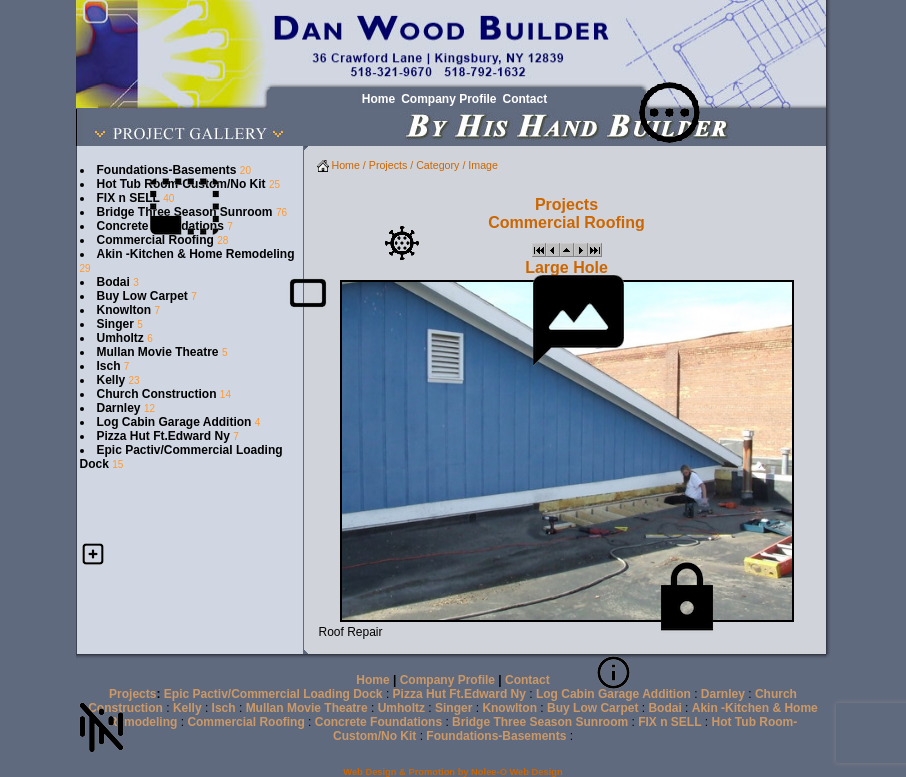 Image resolution: width=906 pixels, height=777 pixels. What do you see at coordinates (101, 726) in the screenshot?
I see `mute or disable audio input` at bounding box center [101, 726].